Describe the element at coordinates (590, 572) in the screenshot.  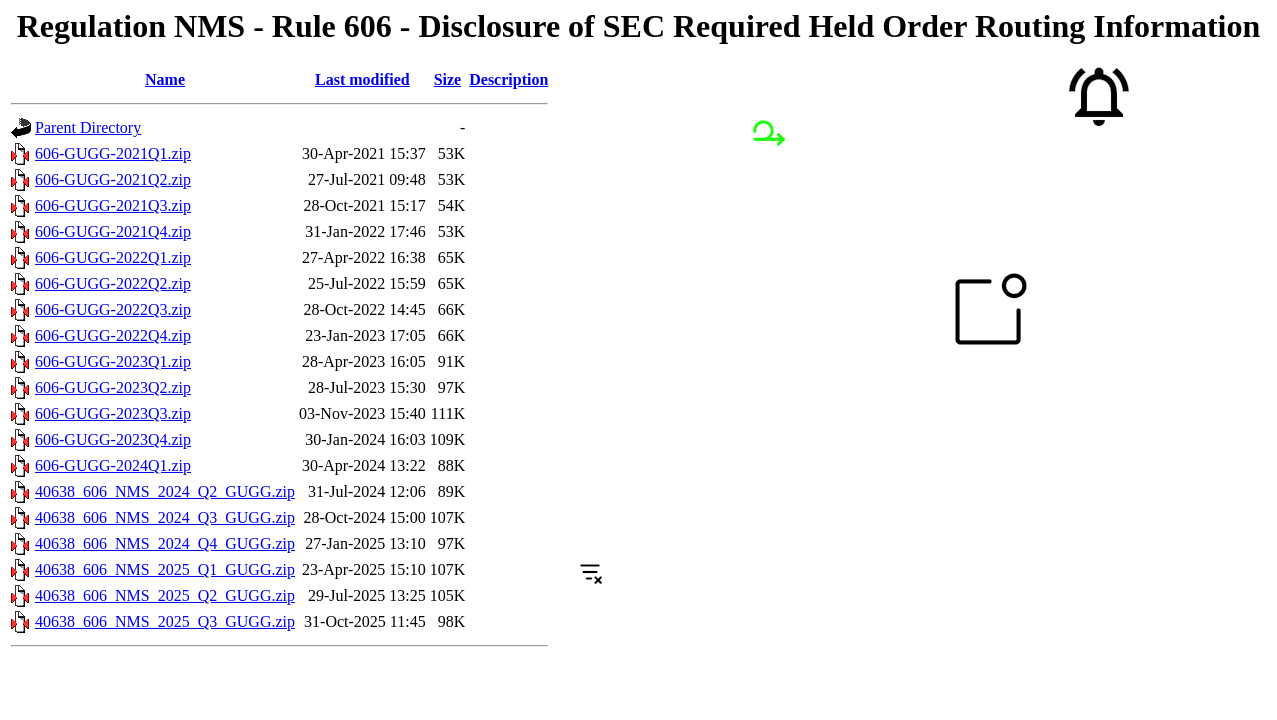
I see `clear all active filters` at that location.